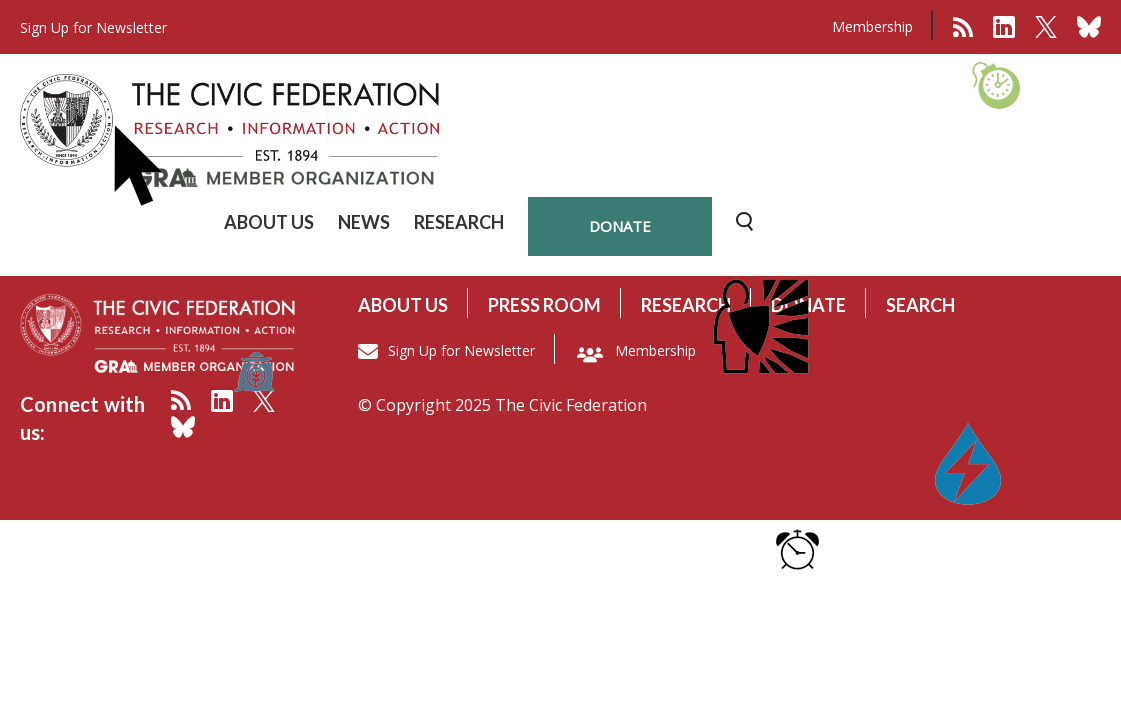  Describe the element at coordinates (797, 549) in the screenshot. I see `set or view alarms` at that location.